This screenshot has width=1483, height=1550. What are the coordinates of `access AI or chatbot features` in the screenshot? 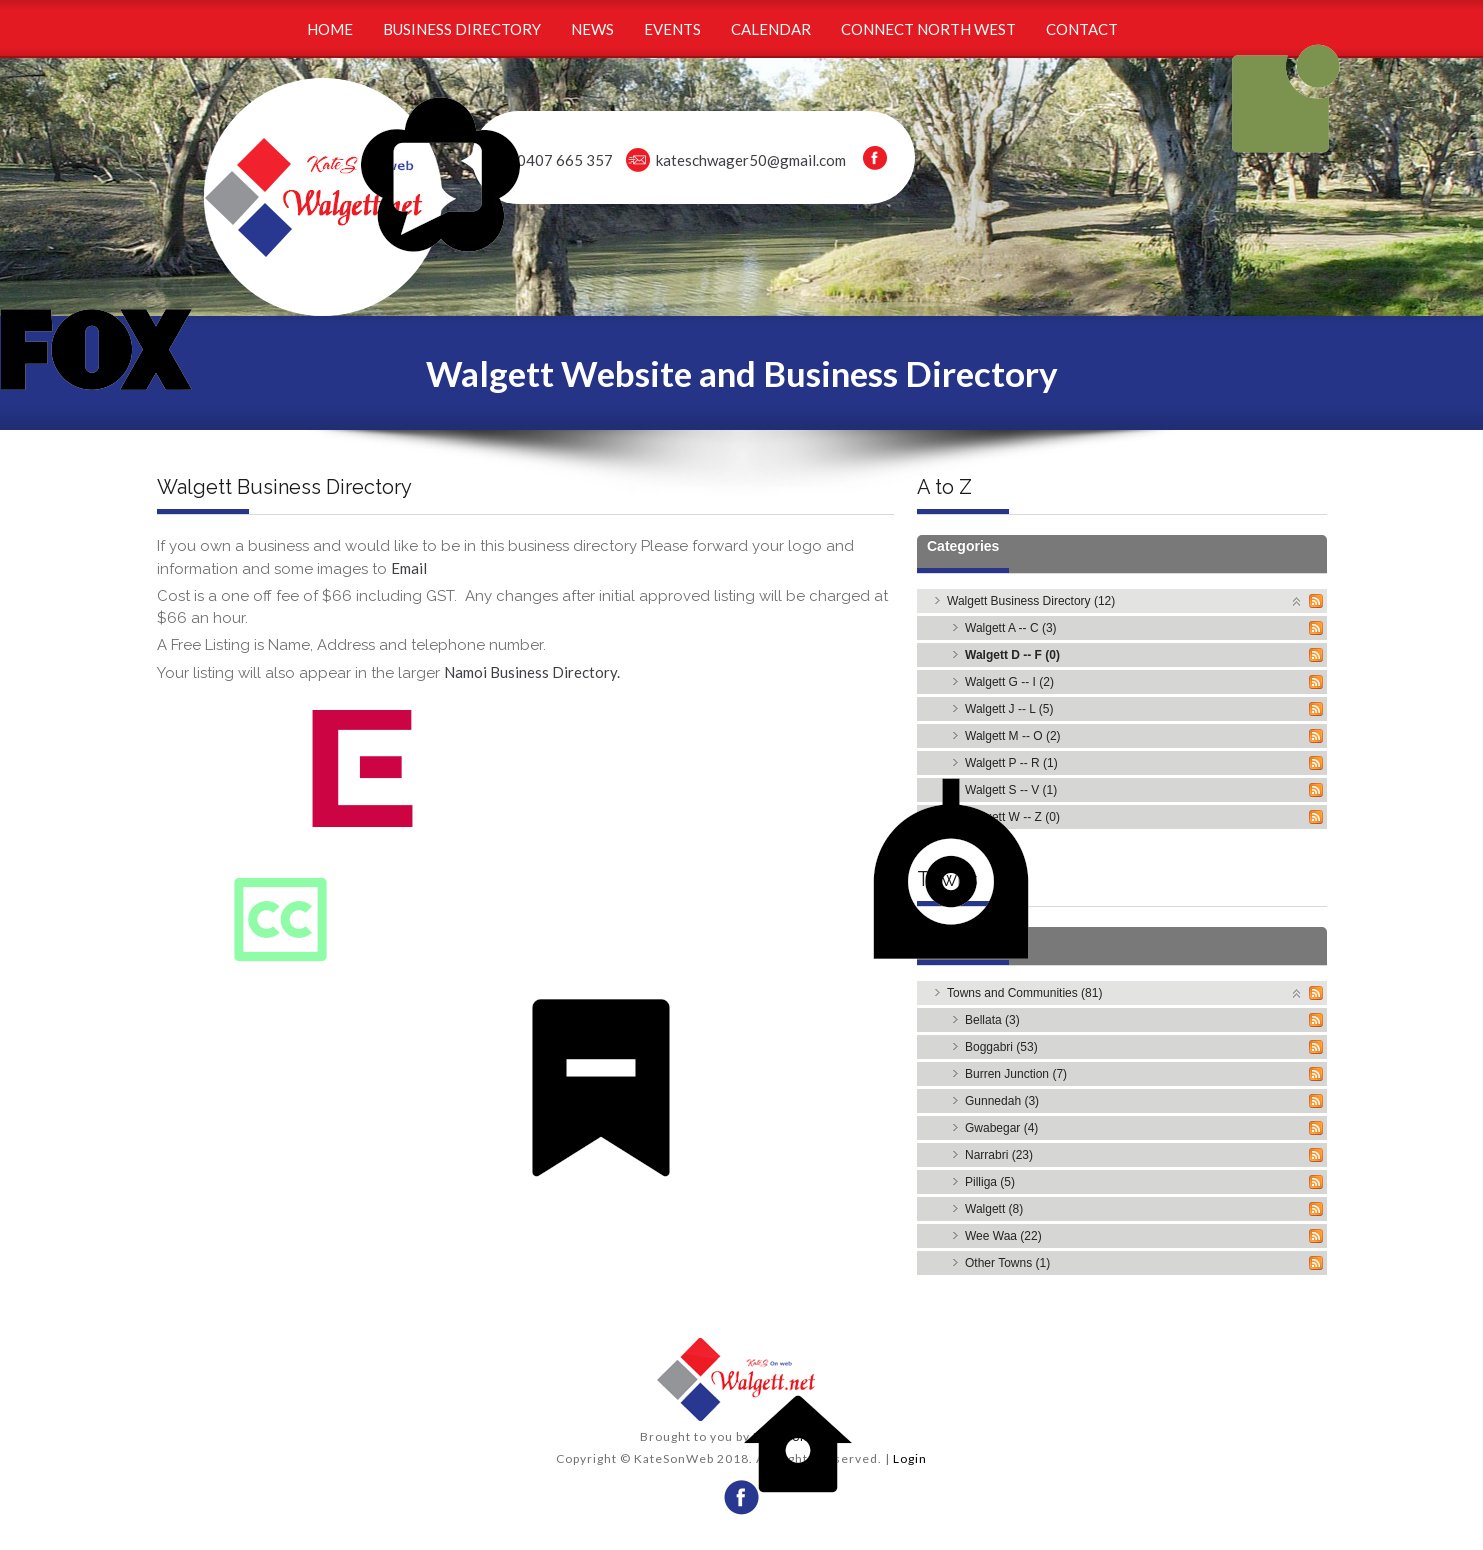 It's located at (951, 873).